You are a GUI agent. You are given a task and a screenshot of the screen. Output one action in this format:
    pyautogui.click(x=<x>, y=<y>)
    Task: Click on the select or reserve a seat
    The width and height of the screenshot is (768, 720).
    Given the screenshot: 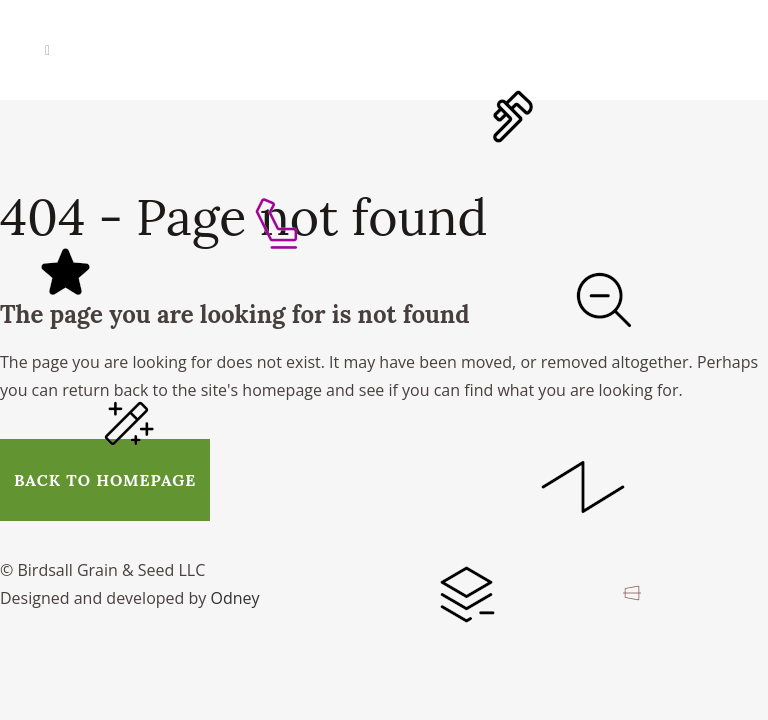 What is the action you would take?
    pyautogui.click(x=275, y=223)
    